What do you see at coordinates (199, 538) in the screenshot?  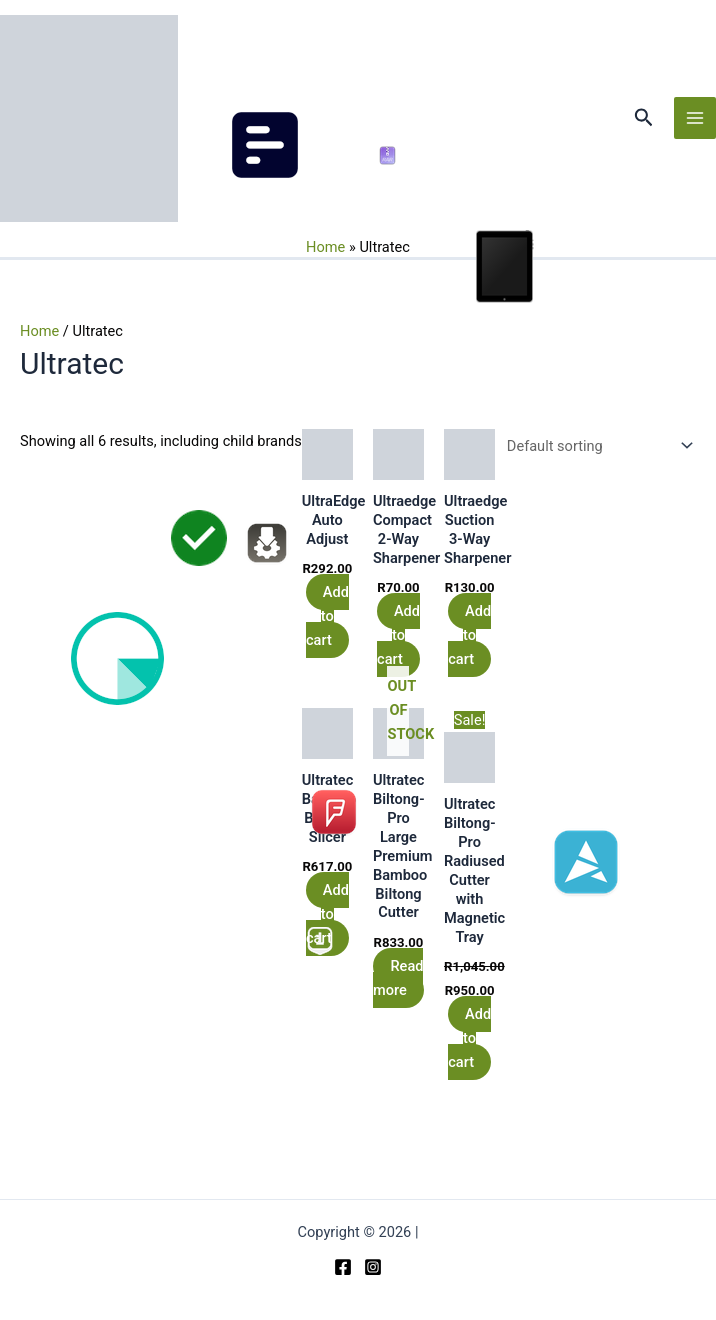 I see `confirm or apply changes in a dialog` at bounding box center [199, 538].